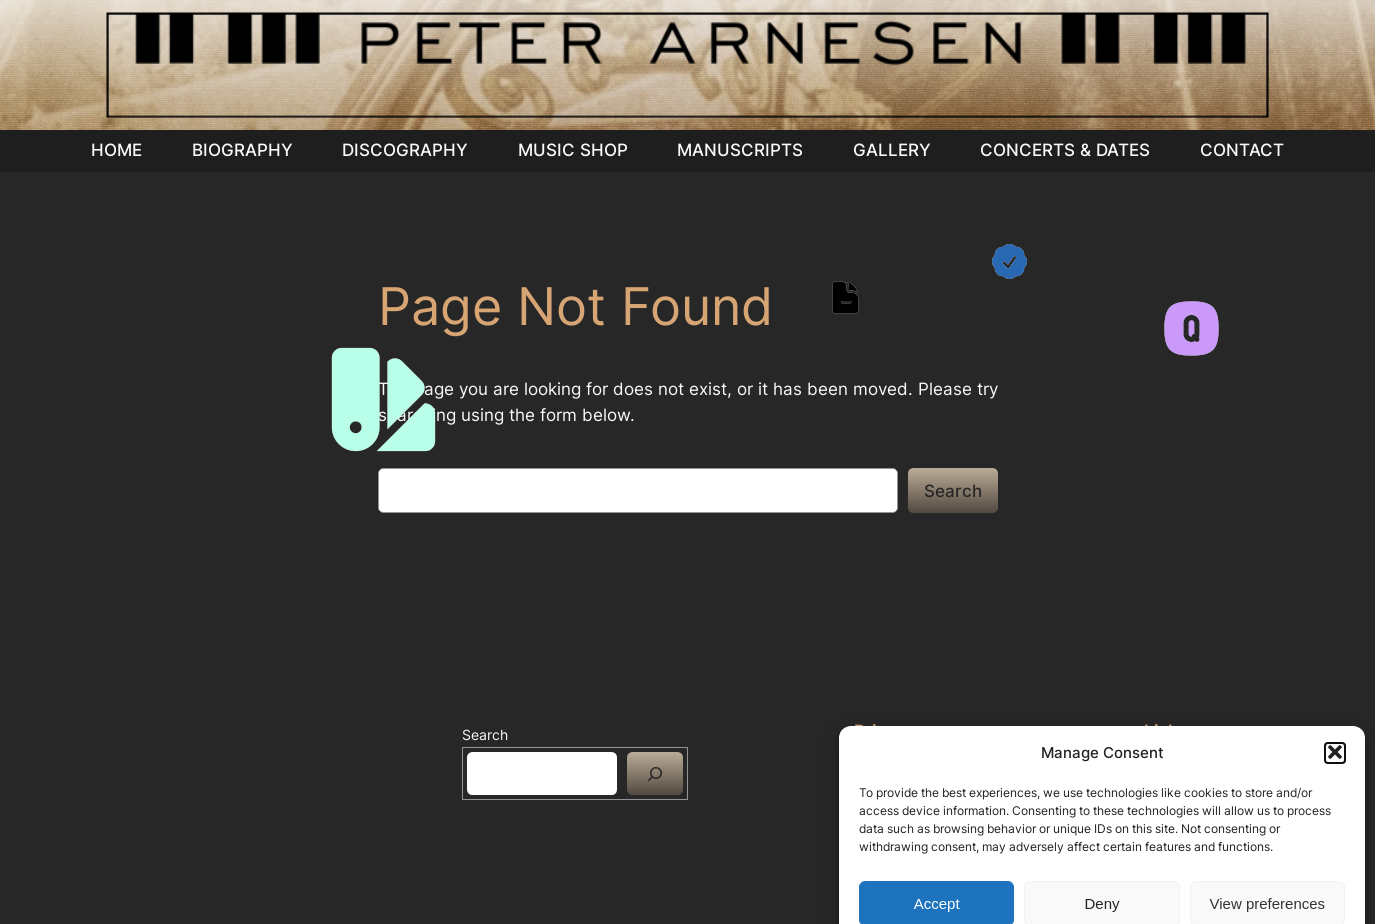 The width and height of the screenshot is (1375, 924). I want to click on represents the letter Q in a keyboard or text input, so click(1191, 328).